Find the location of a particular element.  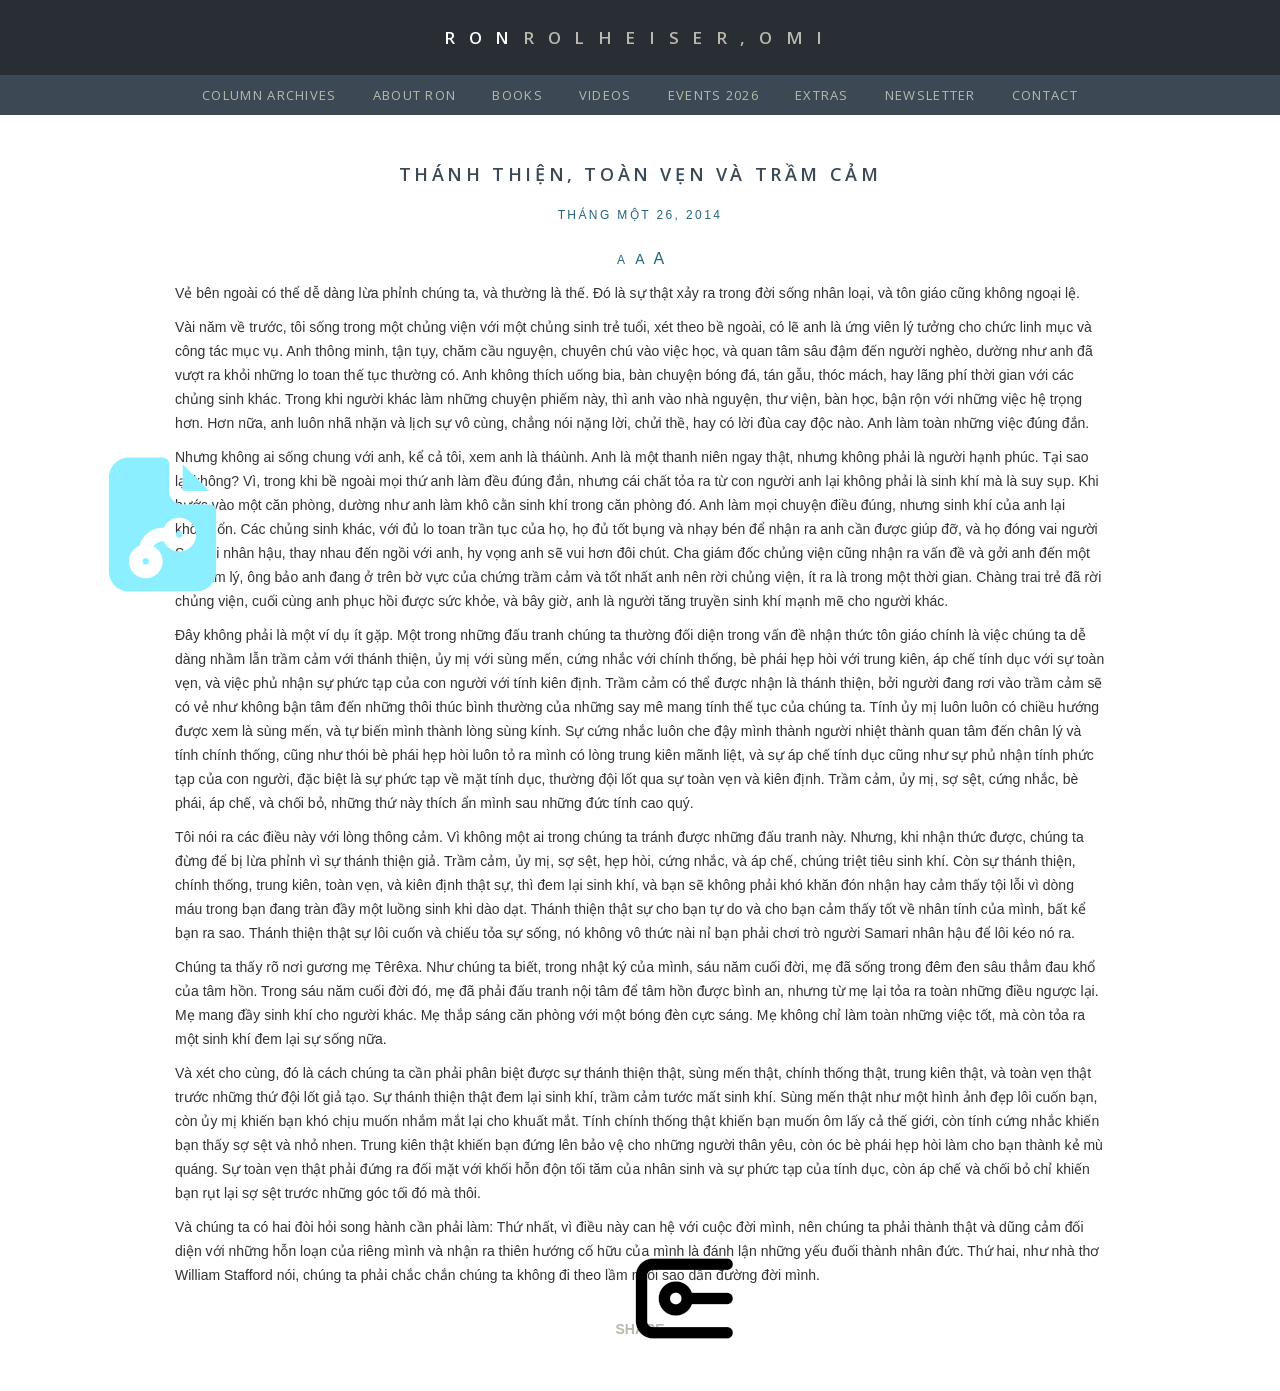

open a vector graphics file is located at coordinates (162, 524).